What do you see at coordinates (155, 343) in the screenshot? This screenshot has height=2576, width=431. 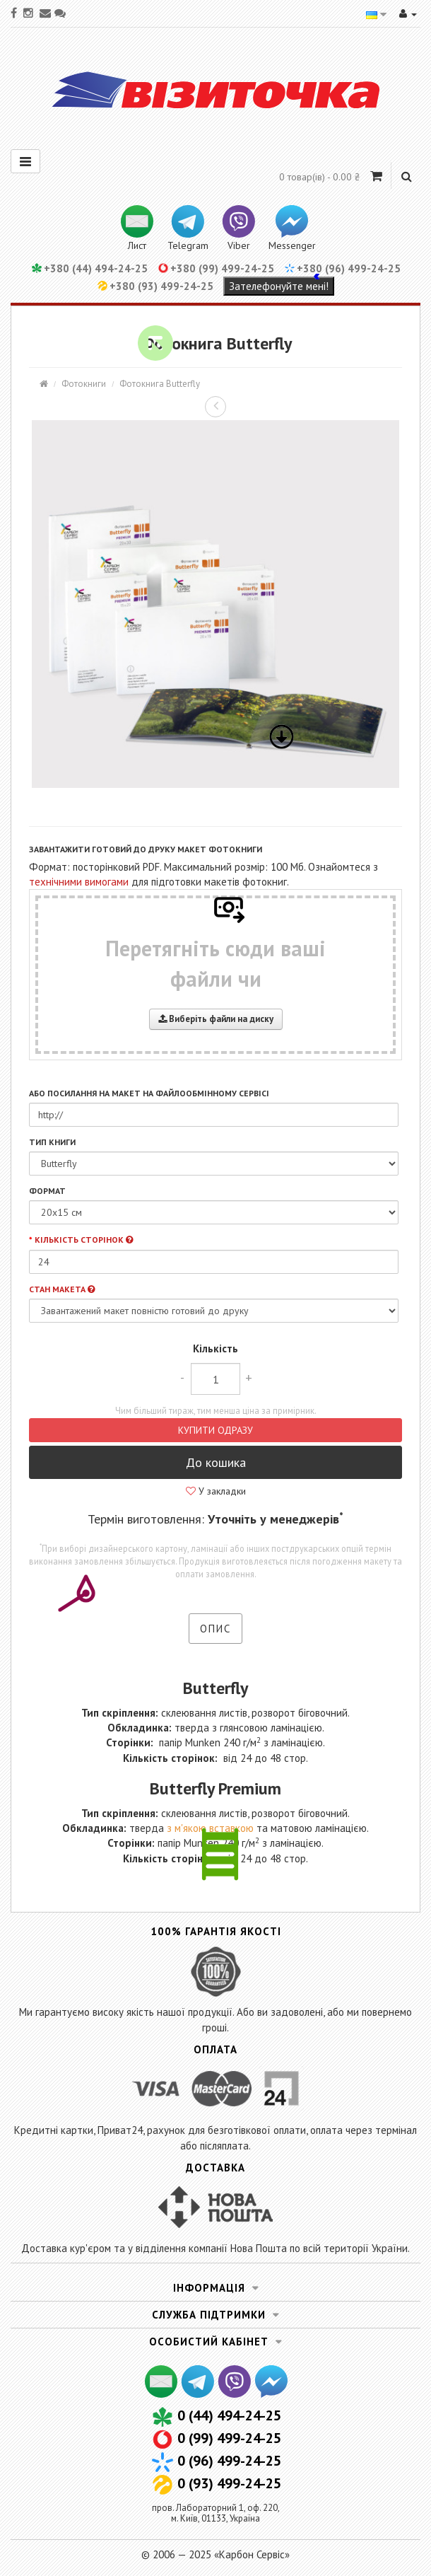 I see `navigate back to previous screen` at bounding box center [155, 343].